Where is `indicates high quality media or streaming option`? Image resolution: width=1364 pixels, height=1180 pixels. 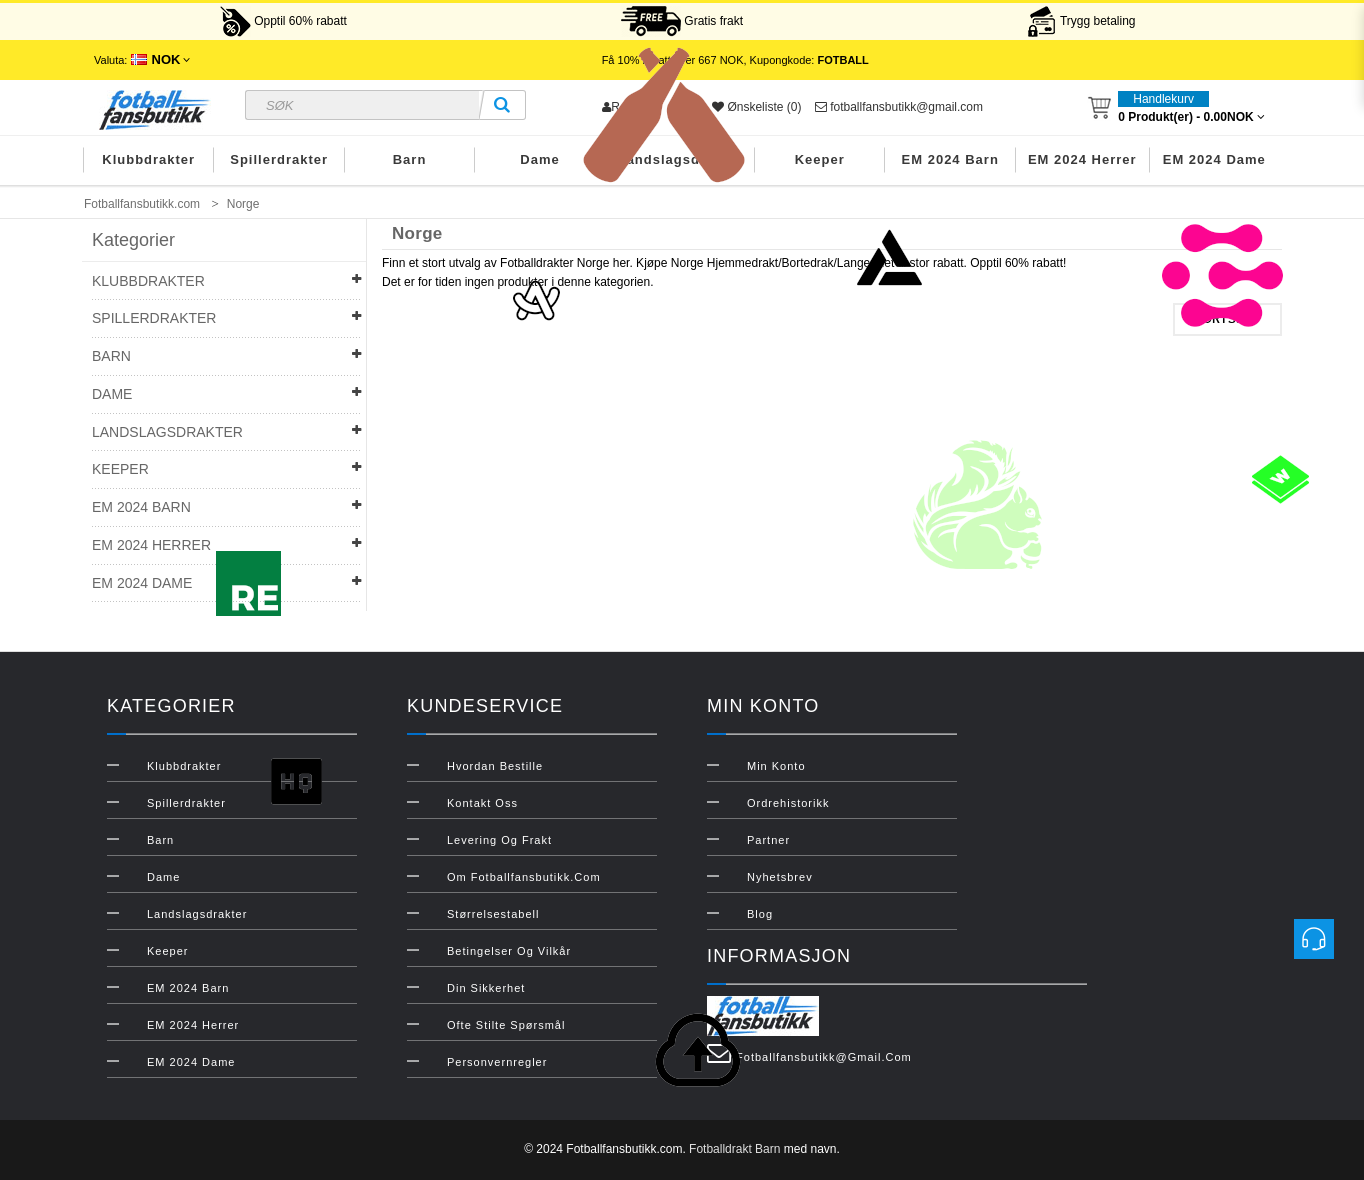
indicates high quality media or streaming option is located at coordinates (296, 781).